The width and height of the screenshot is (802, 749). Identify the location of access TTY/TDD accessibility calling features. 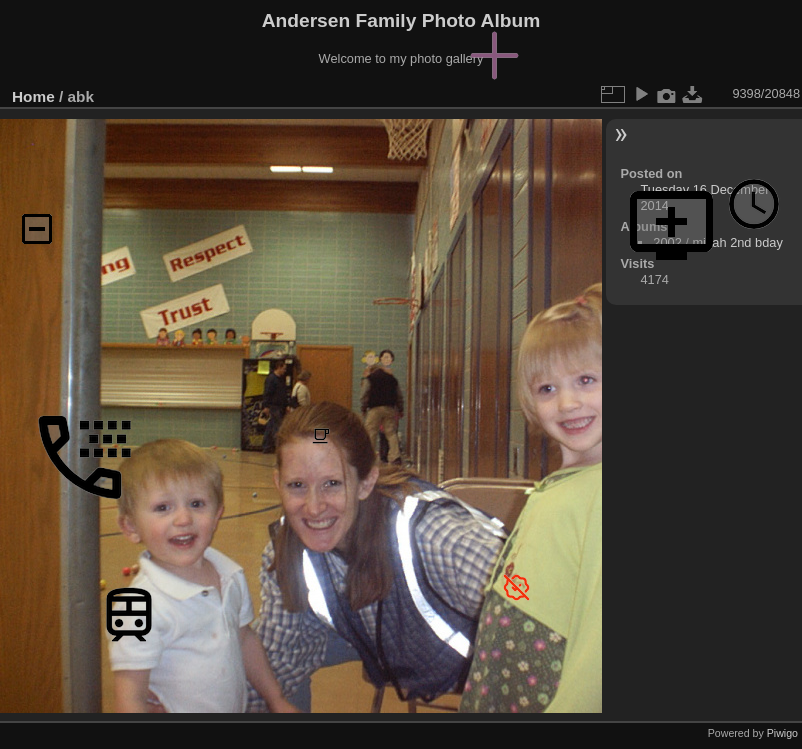
(84, 457).